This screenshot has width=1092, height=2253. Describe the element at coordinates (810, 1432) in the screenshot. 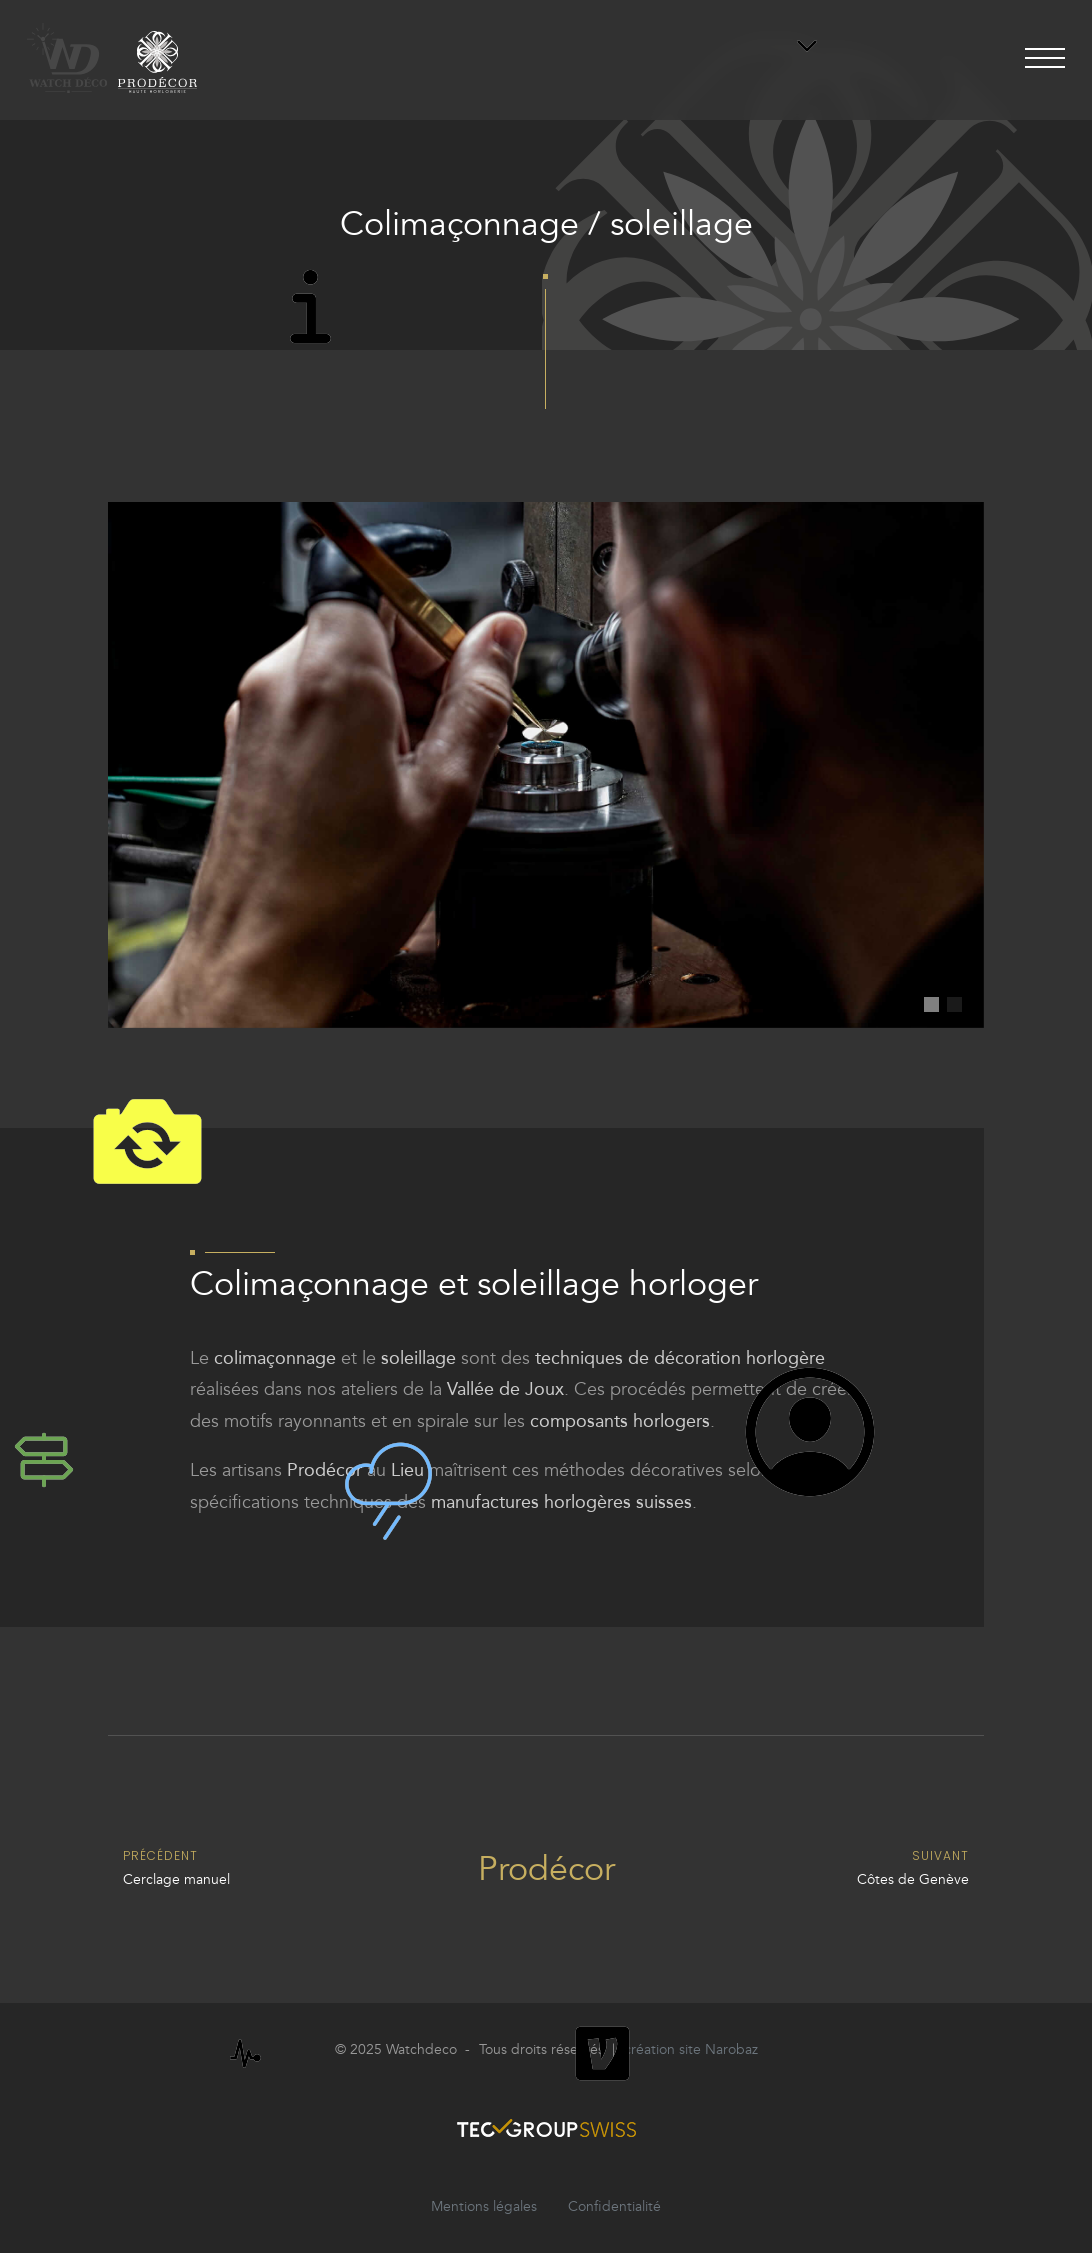

I see `access your user profile` at that location.